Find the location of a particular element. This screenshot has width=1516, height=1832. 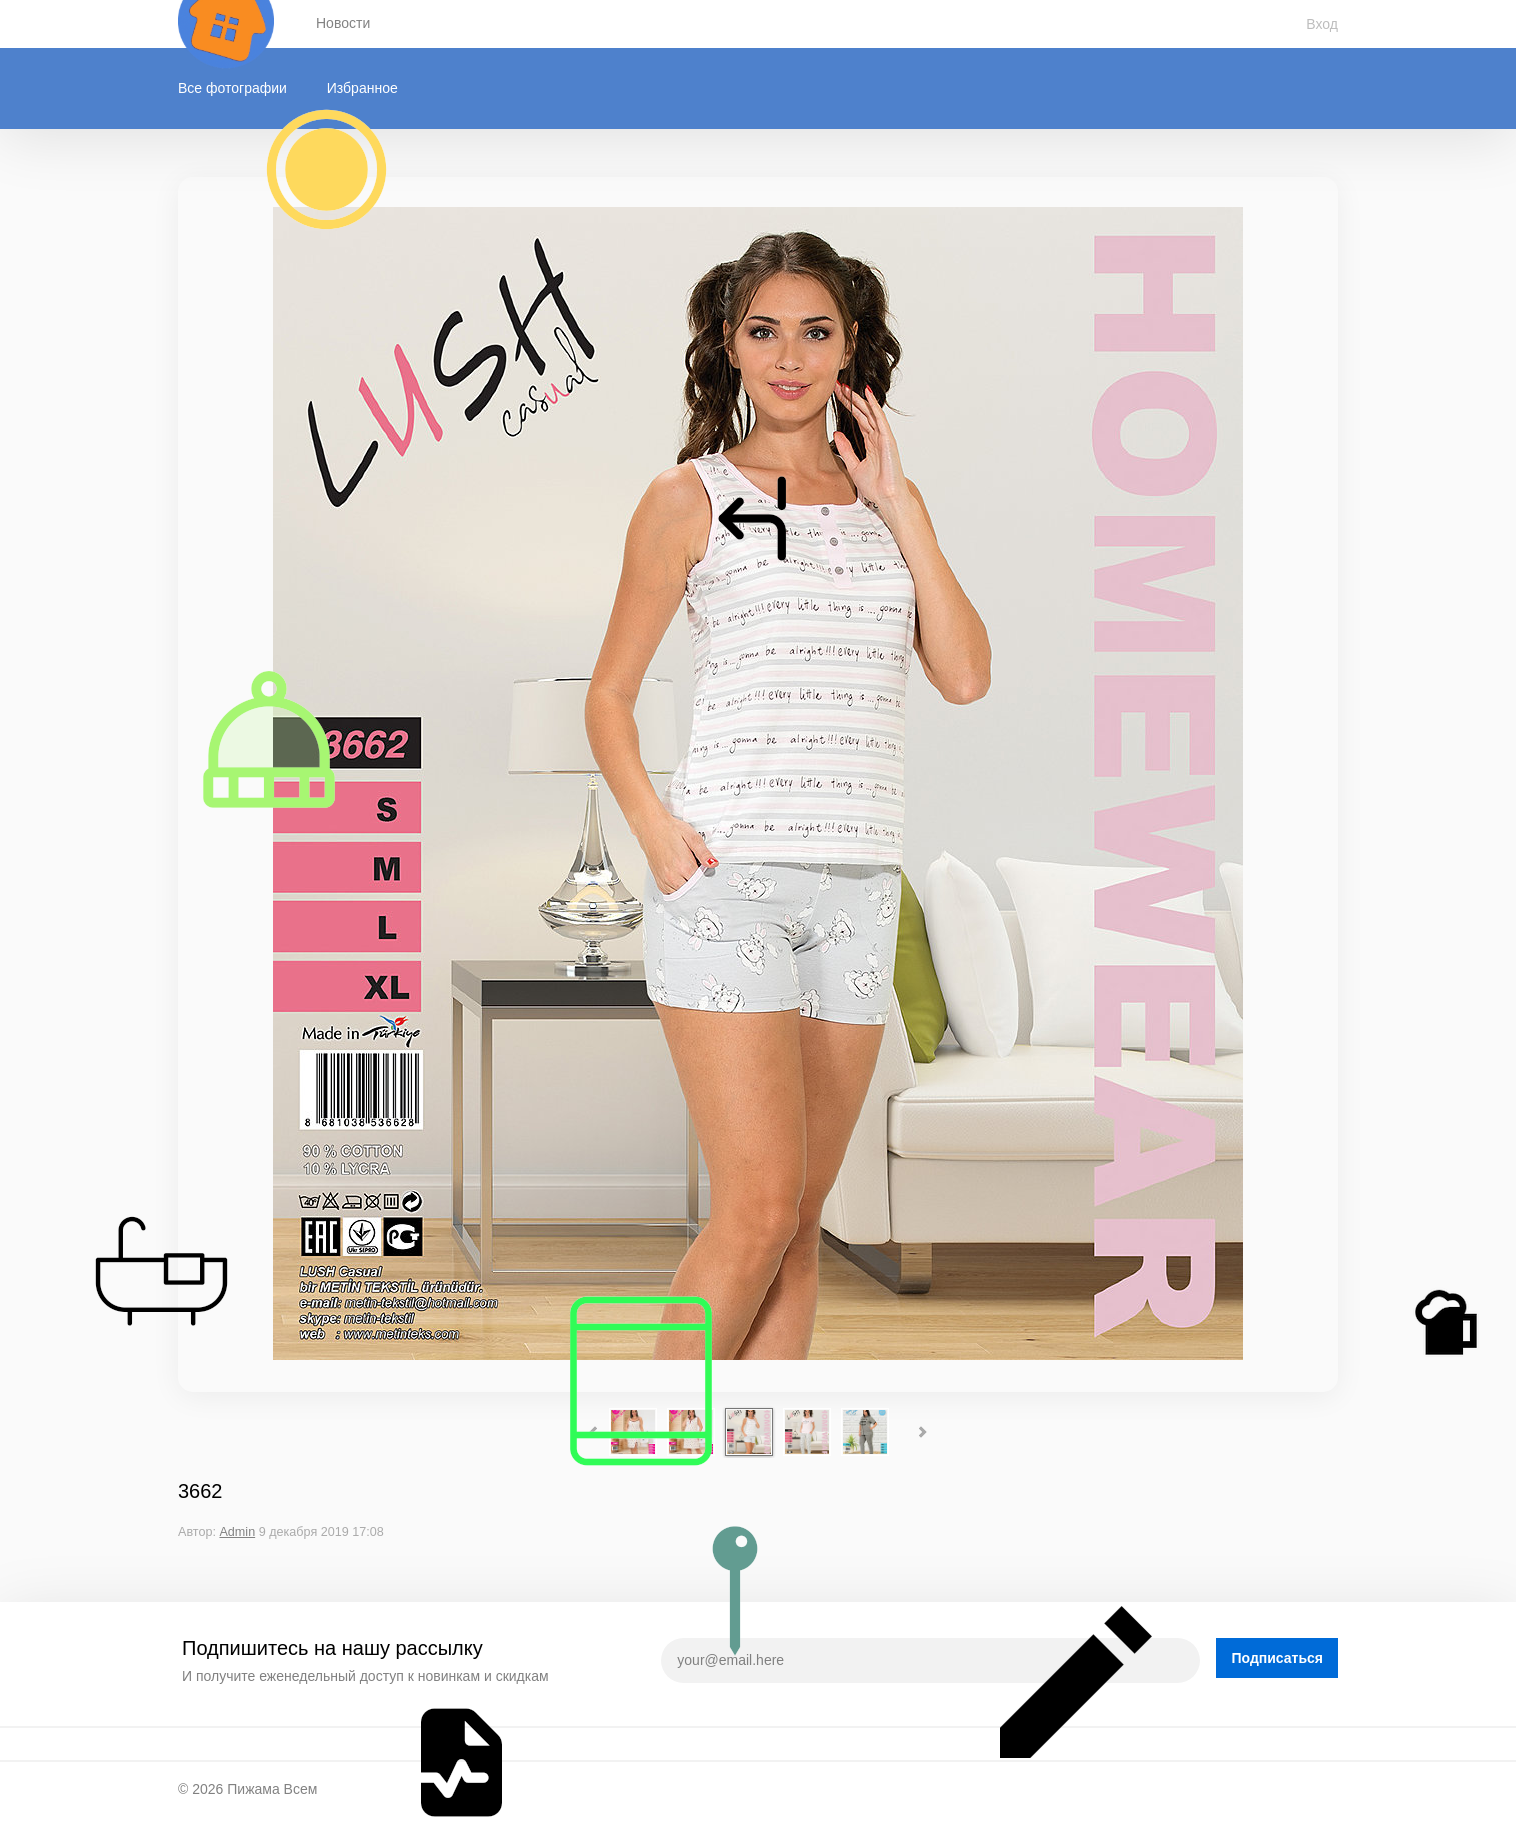

mark a location on the map is located at coordinates (735, 1591).